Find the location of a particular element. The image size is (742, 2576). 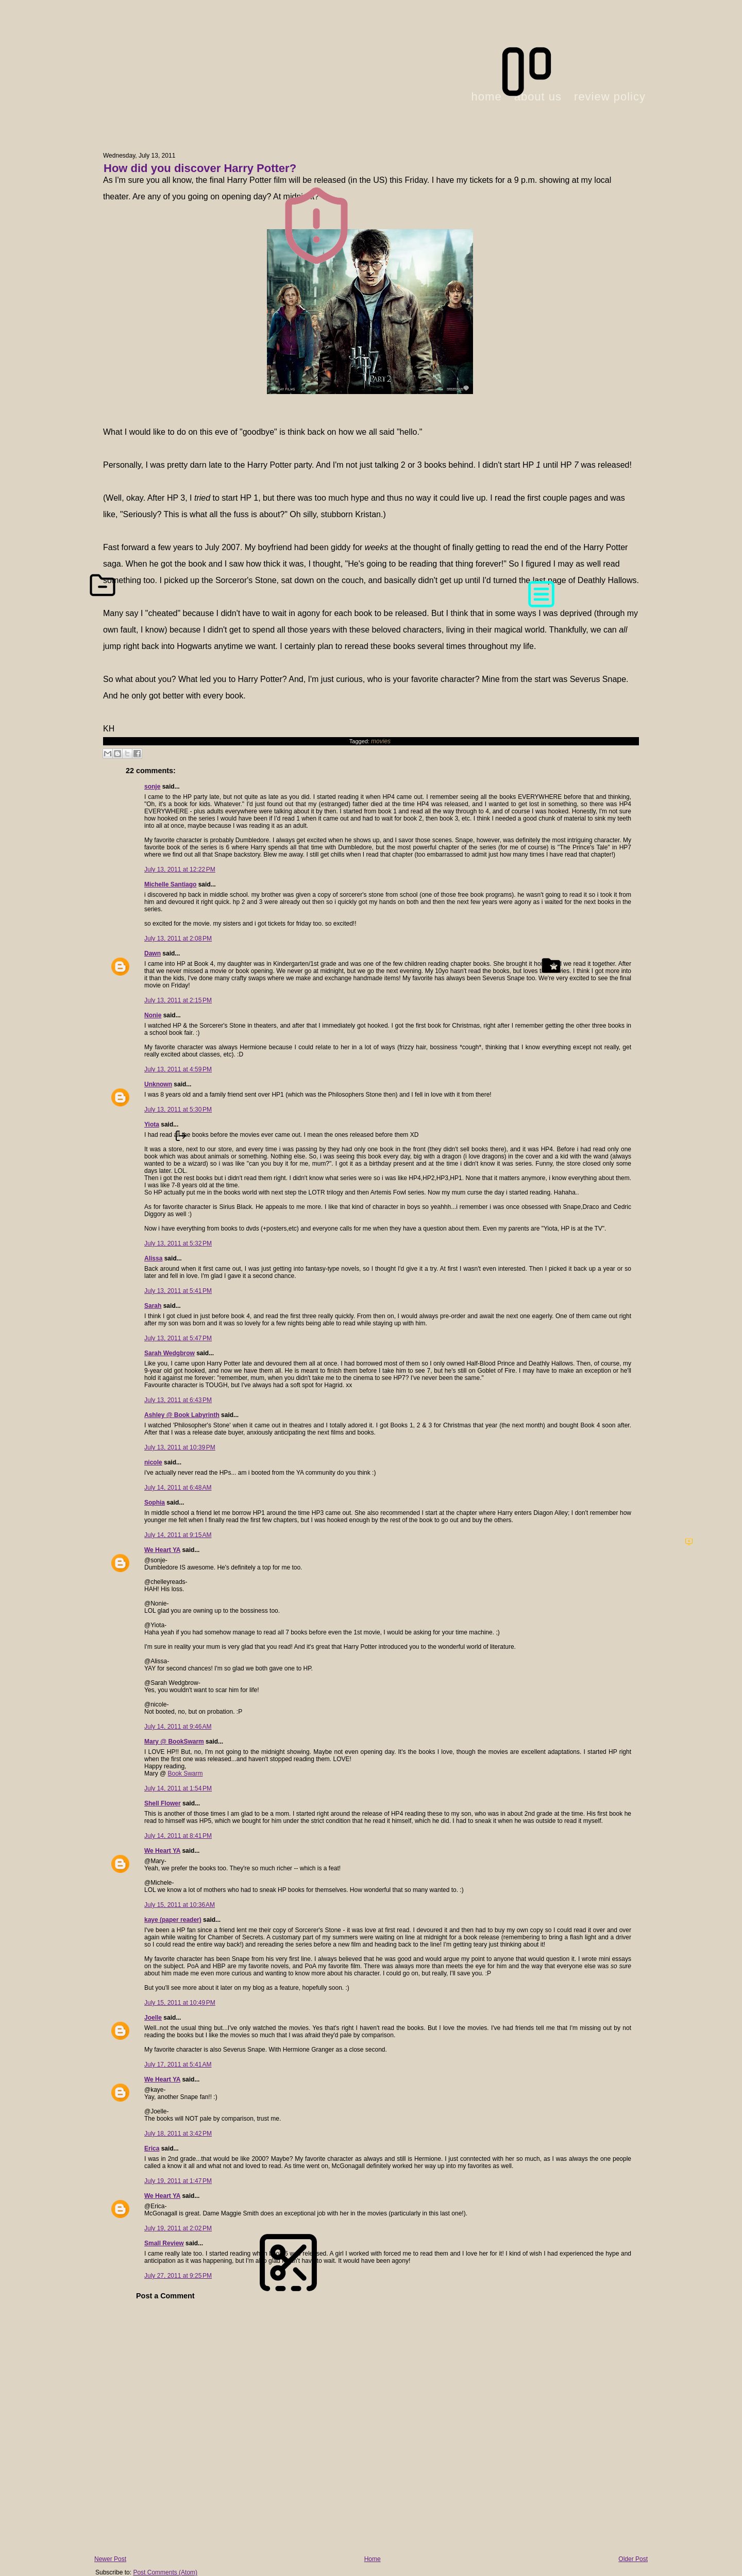

cut or crop selection area is located at coordinates (288, 2262).